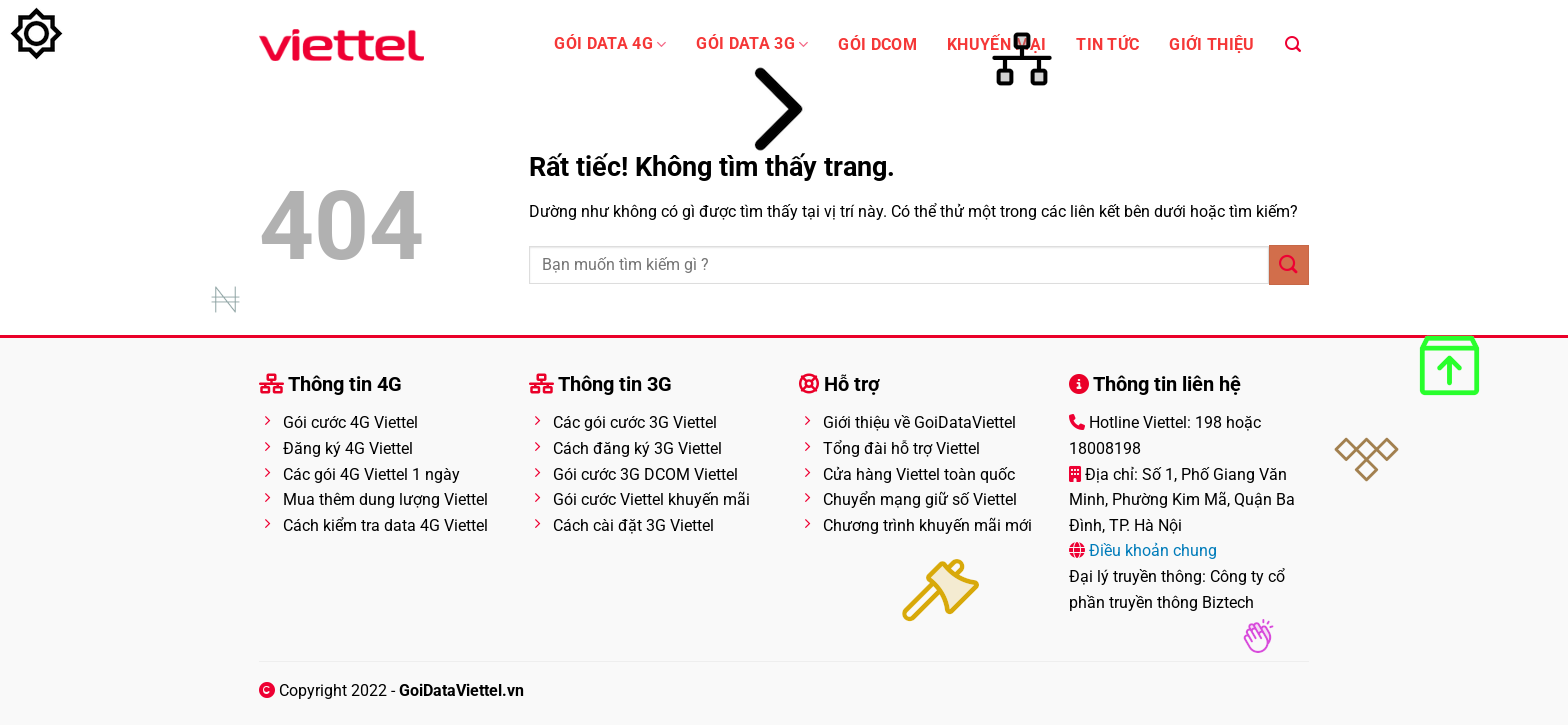  Describe the element at coordinates (1258, 636) in the screenshot. I see `give applause or show appreciation` at that location.